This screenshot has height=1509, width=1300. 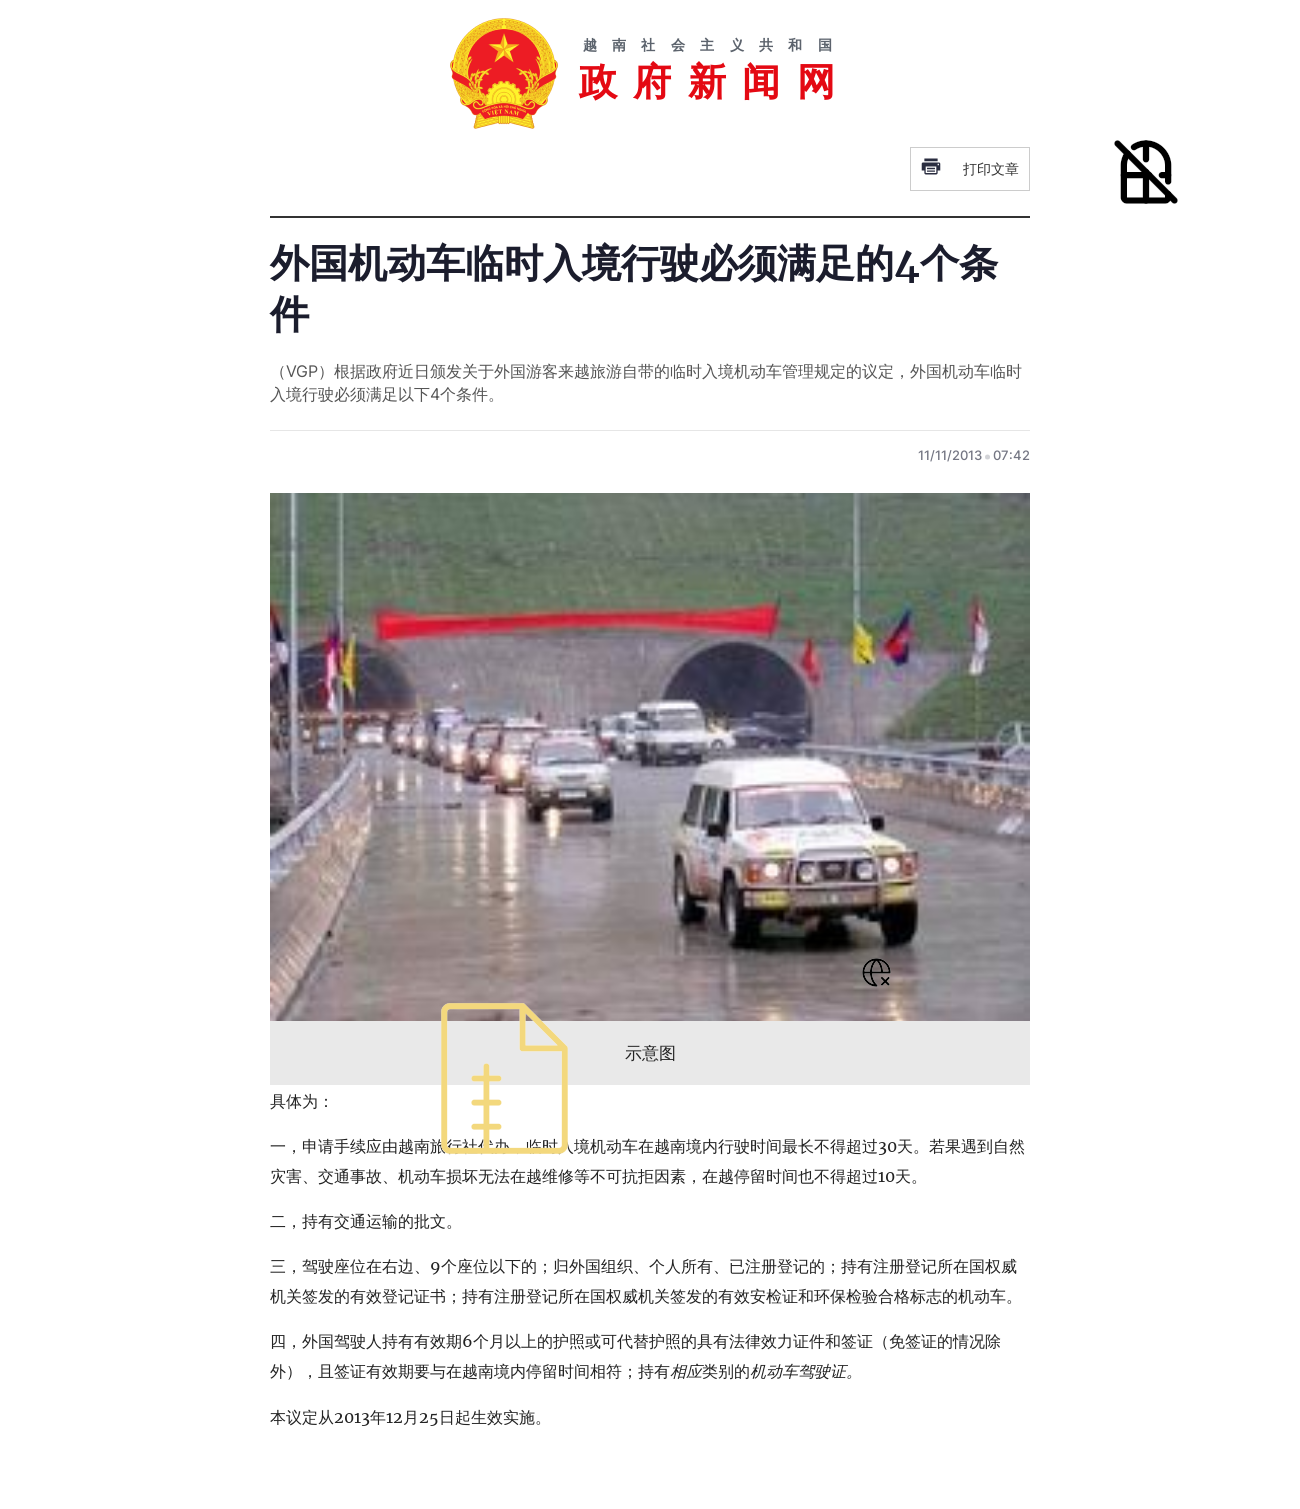 I want to click on access compressed or archived files, so click(x=504, y=1078).